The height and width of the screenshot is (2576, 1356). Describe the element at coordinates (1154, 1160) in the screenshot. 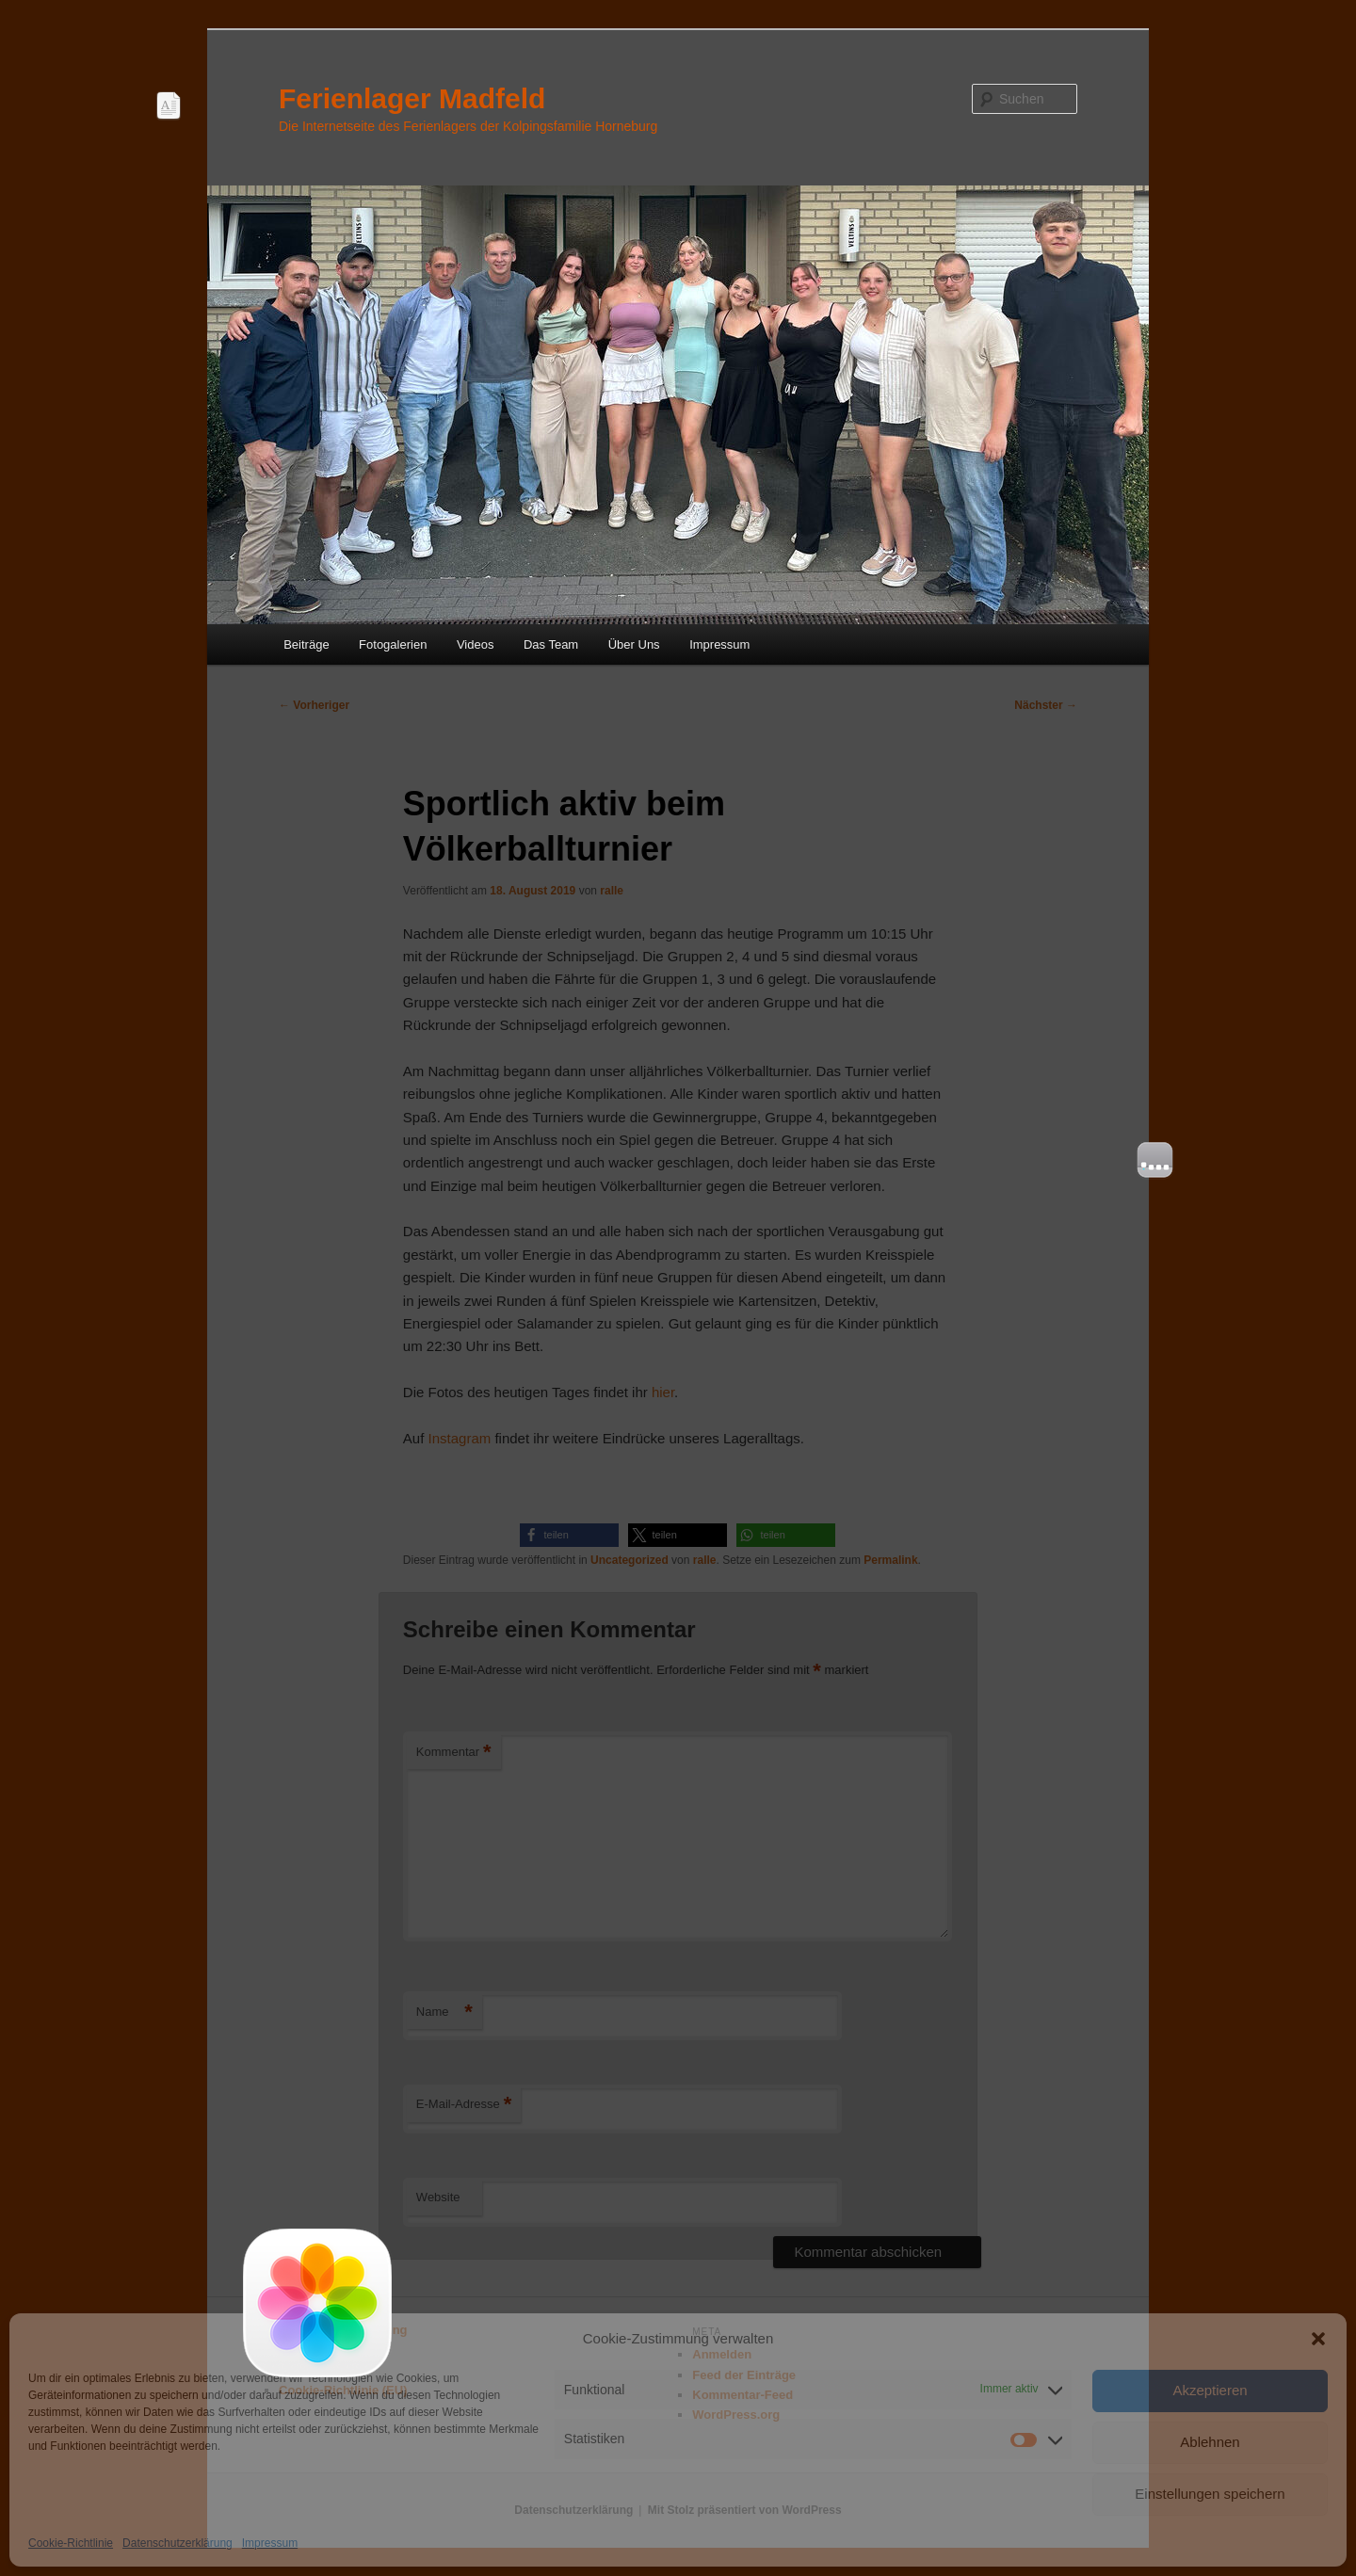

I see `manage cinnamon desktop applets` at that location.